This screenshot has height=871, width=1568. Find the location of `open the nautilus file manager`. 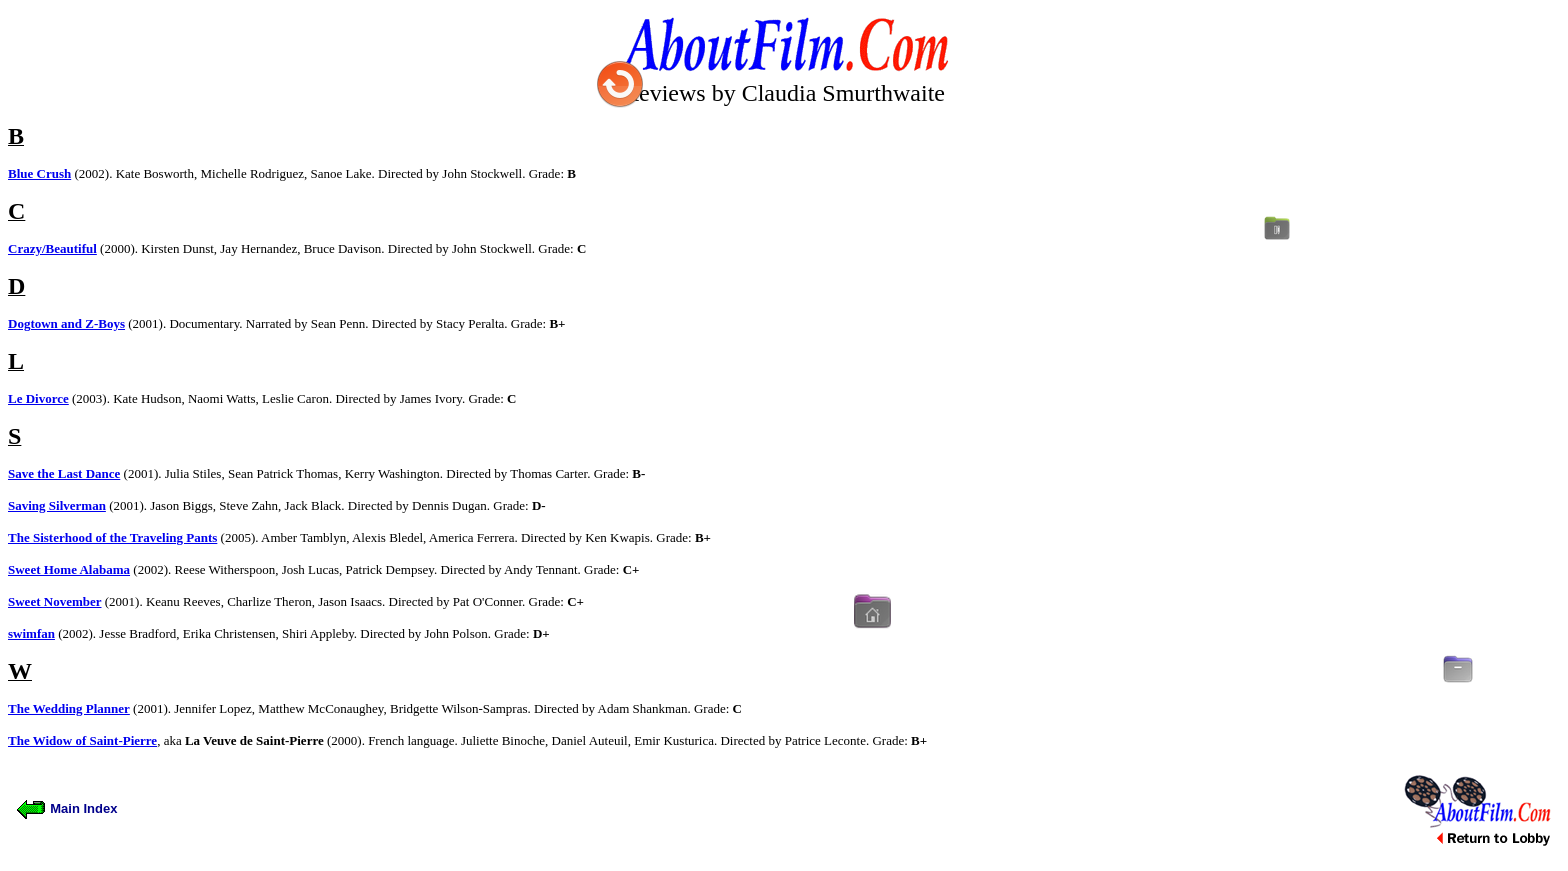

open the nautilus file manager is located at coordinates (1458, 669).